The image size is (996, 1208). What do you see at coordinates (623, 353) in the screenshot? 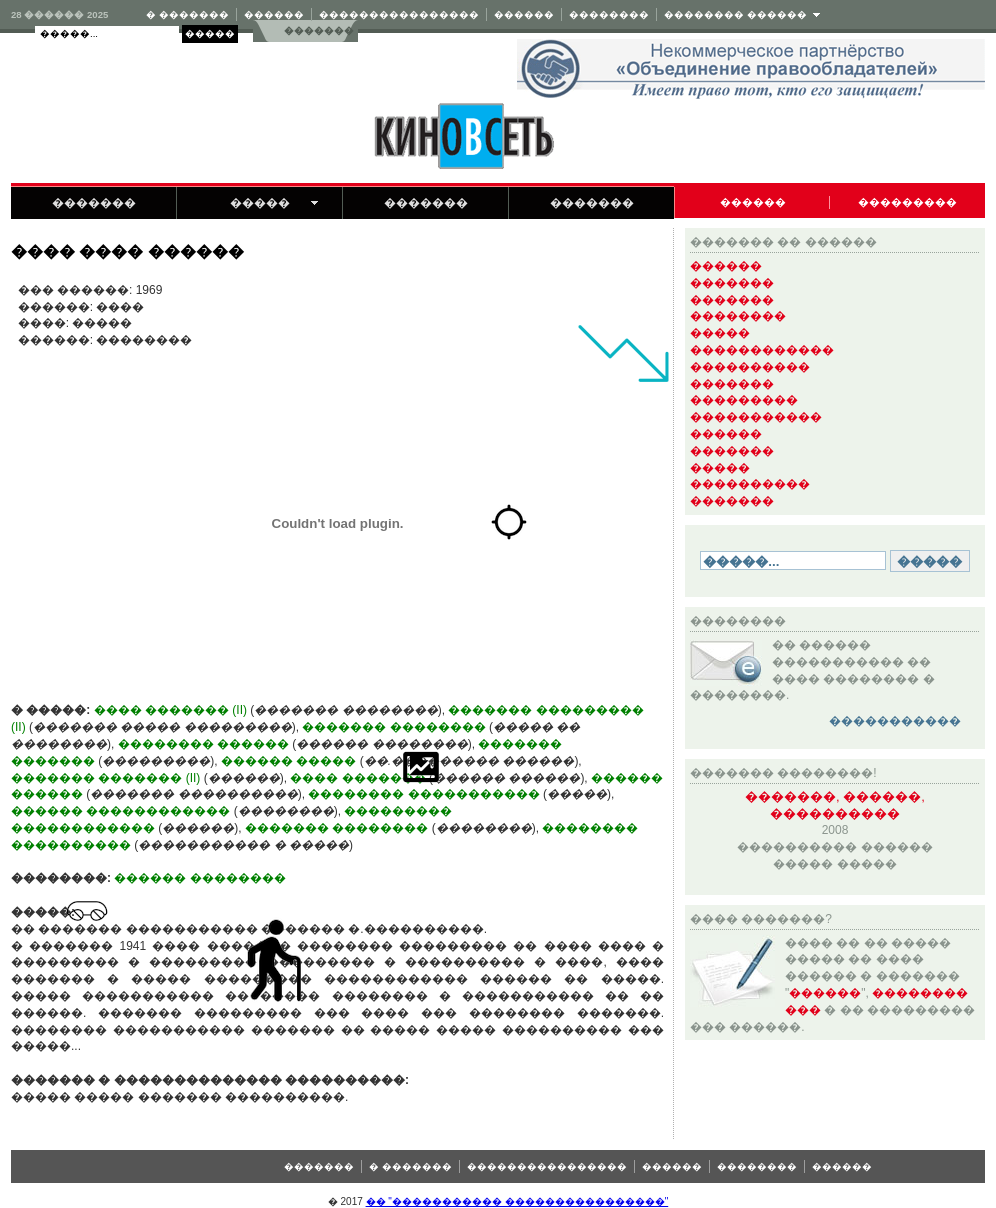
I see `indicates a downward trend or decline in data` at bounding box center [623, 353].